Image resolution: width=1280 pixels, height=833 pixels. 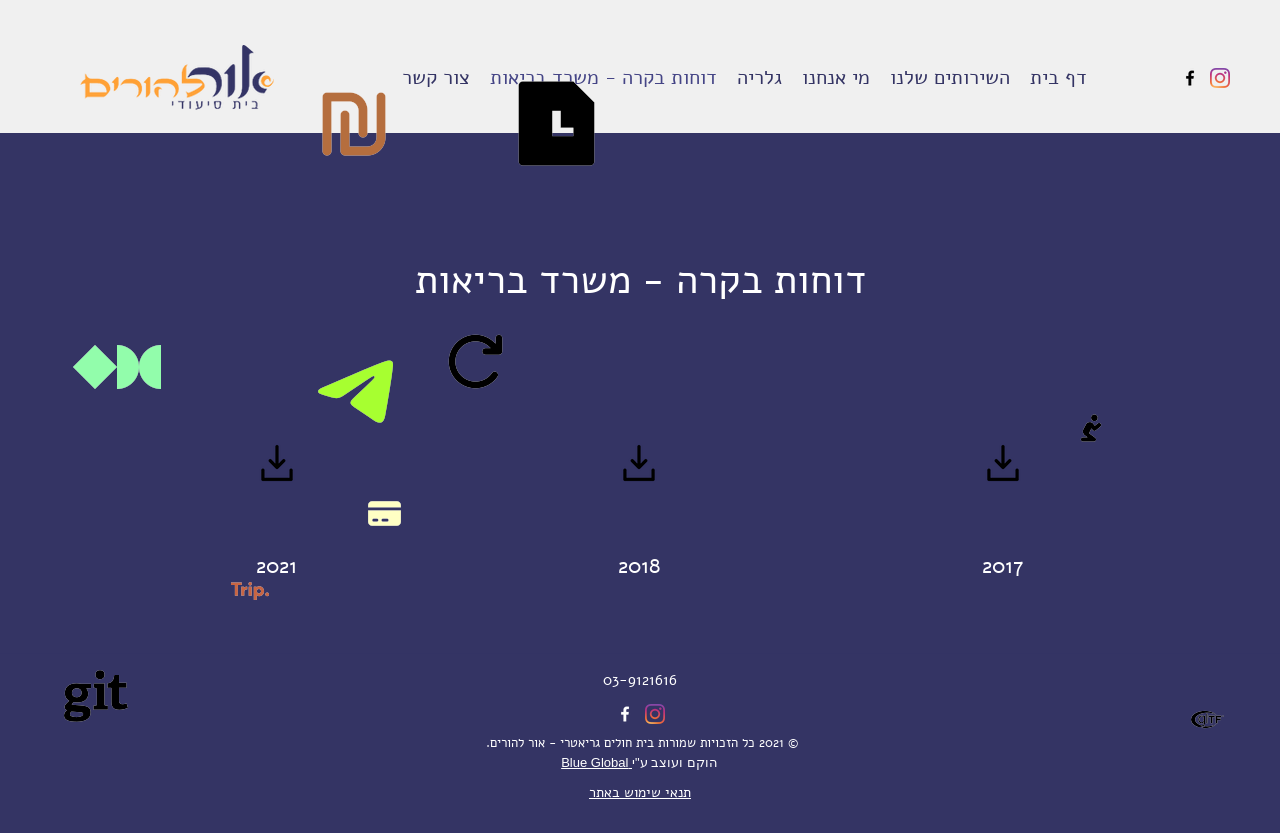 What do you see at coordinates (117, 367) in the screenshot?
I see `innosoft company logo` at bounding box center [117, 367].